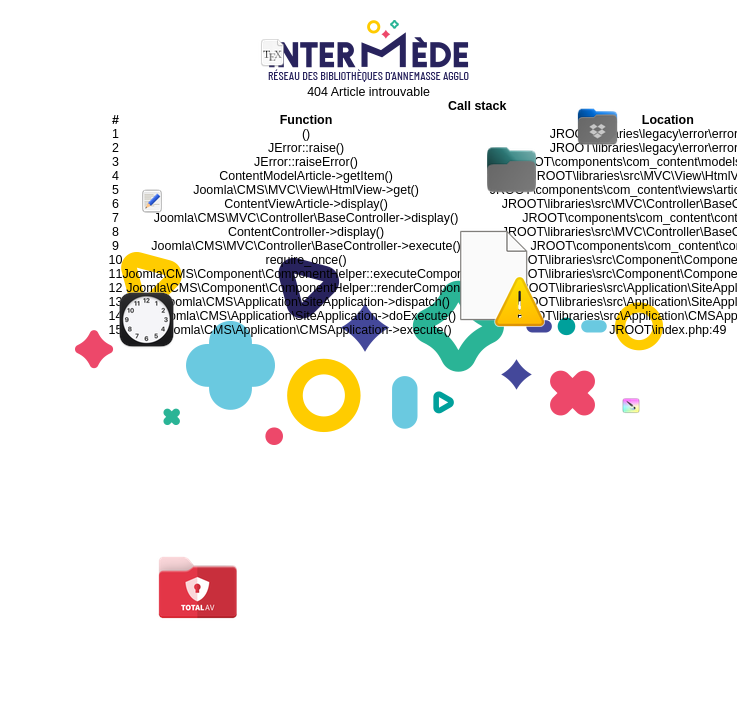 The width and height of the screenshot is (737, 720). What do you see at coordinates (152, 201) in the screenshot?
I see `open gedit text editor` at bounding box center [152, 201].